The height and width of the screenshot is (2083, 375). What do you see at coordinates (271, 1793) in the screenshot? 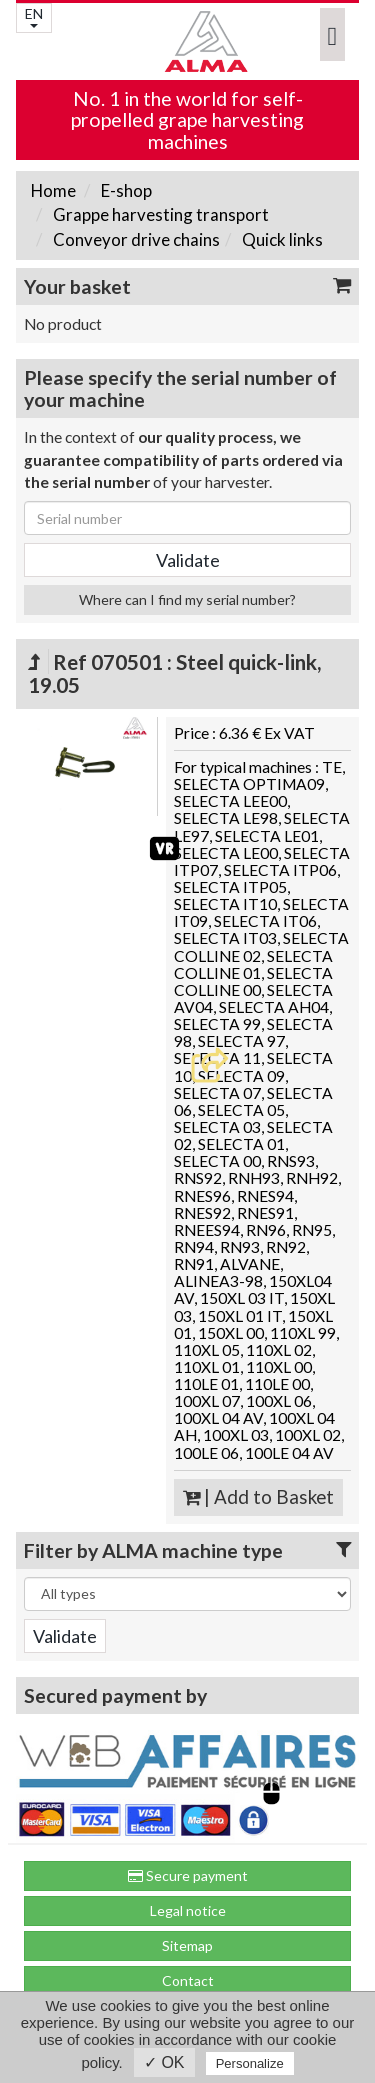
I see `indicates mouse input device settings` at bounding box center [271, 1793].